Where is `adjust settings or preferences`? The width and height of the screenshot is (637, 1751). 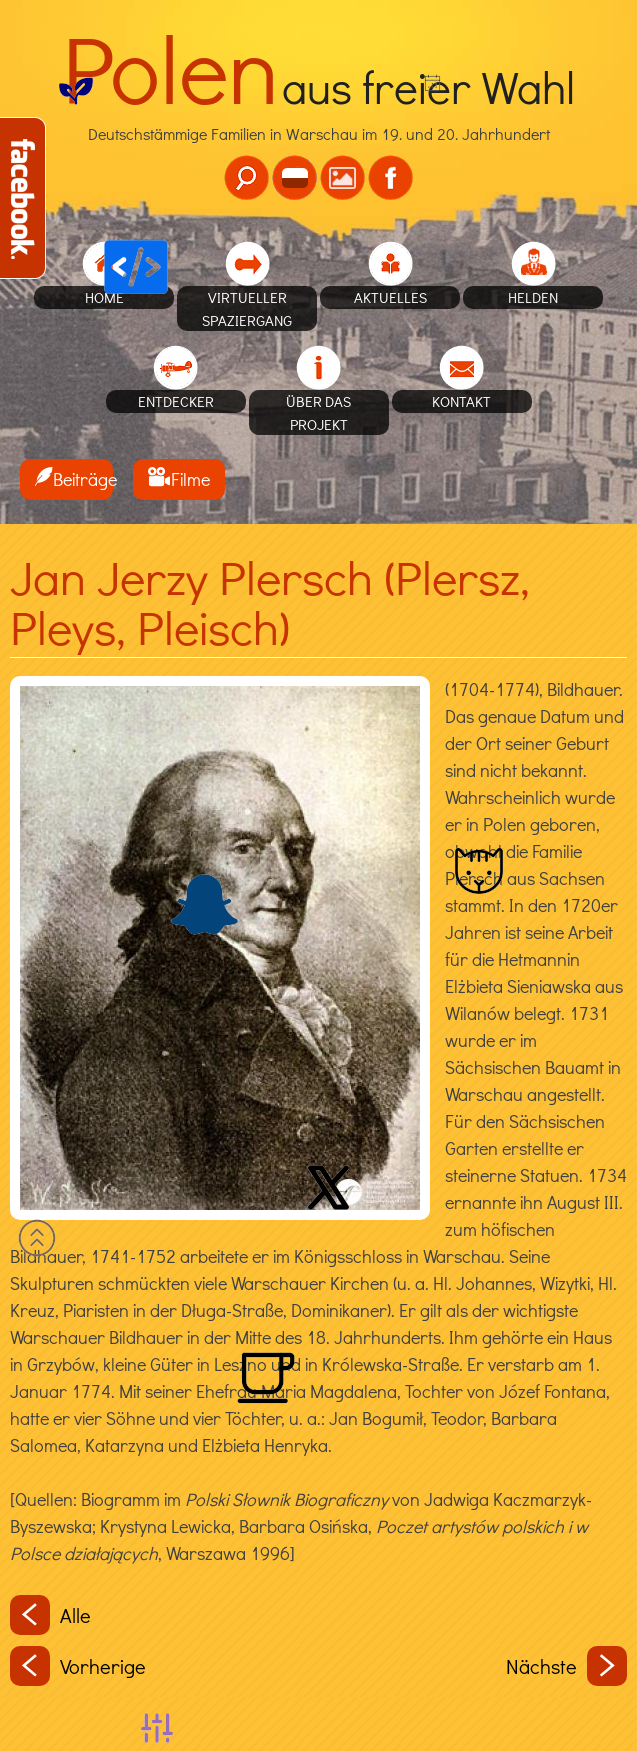
adjust settings or preferences is located at coordinates (157, 1728).